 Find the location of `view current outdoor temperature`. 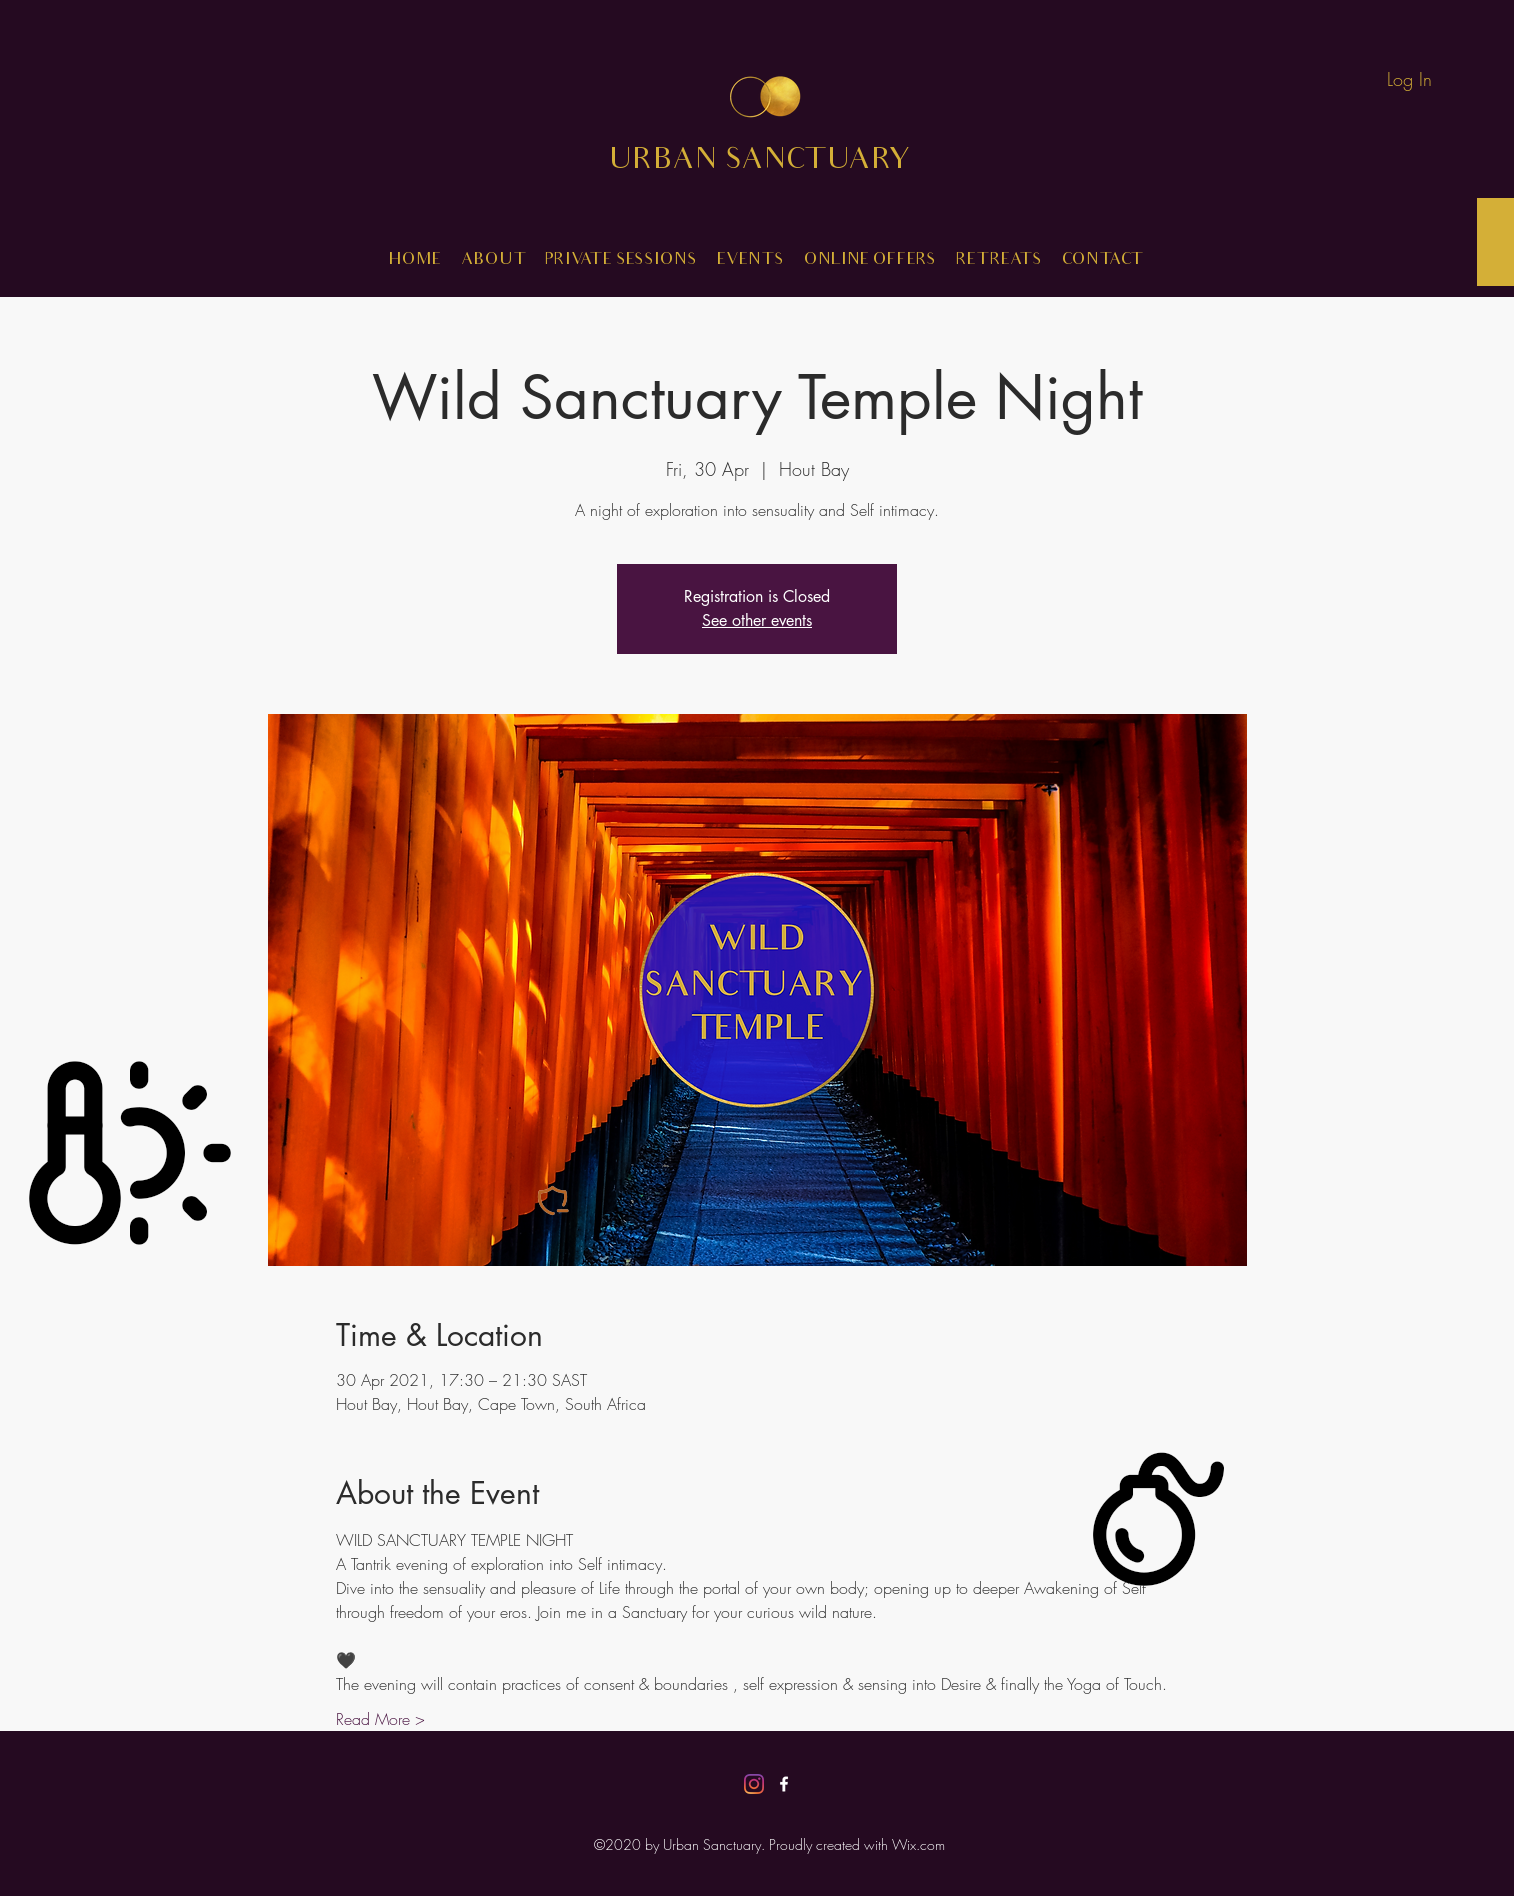

view current outdoor temperature is located at coordinates (130, 1153).